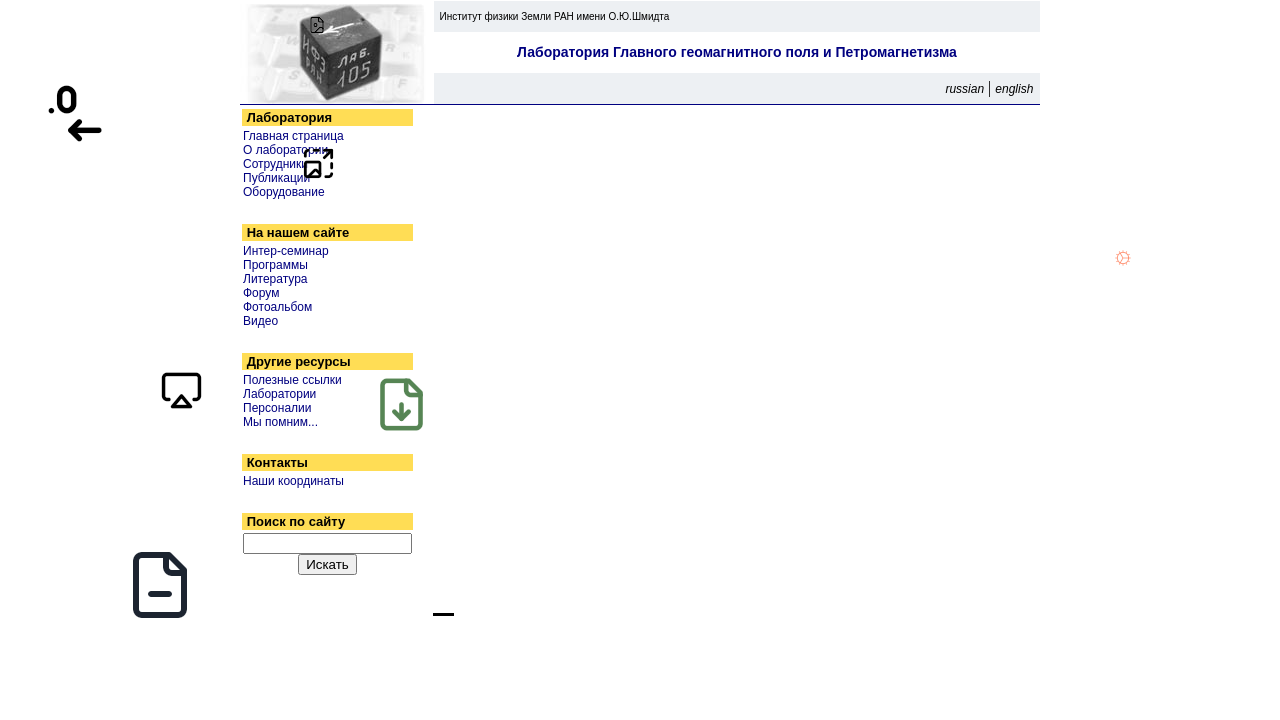  What do you see at coordinates (76, 113) in the screenshot?
I see `decrease decimal places in number formatting` at bounding box center [76, 113].